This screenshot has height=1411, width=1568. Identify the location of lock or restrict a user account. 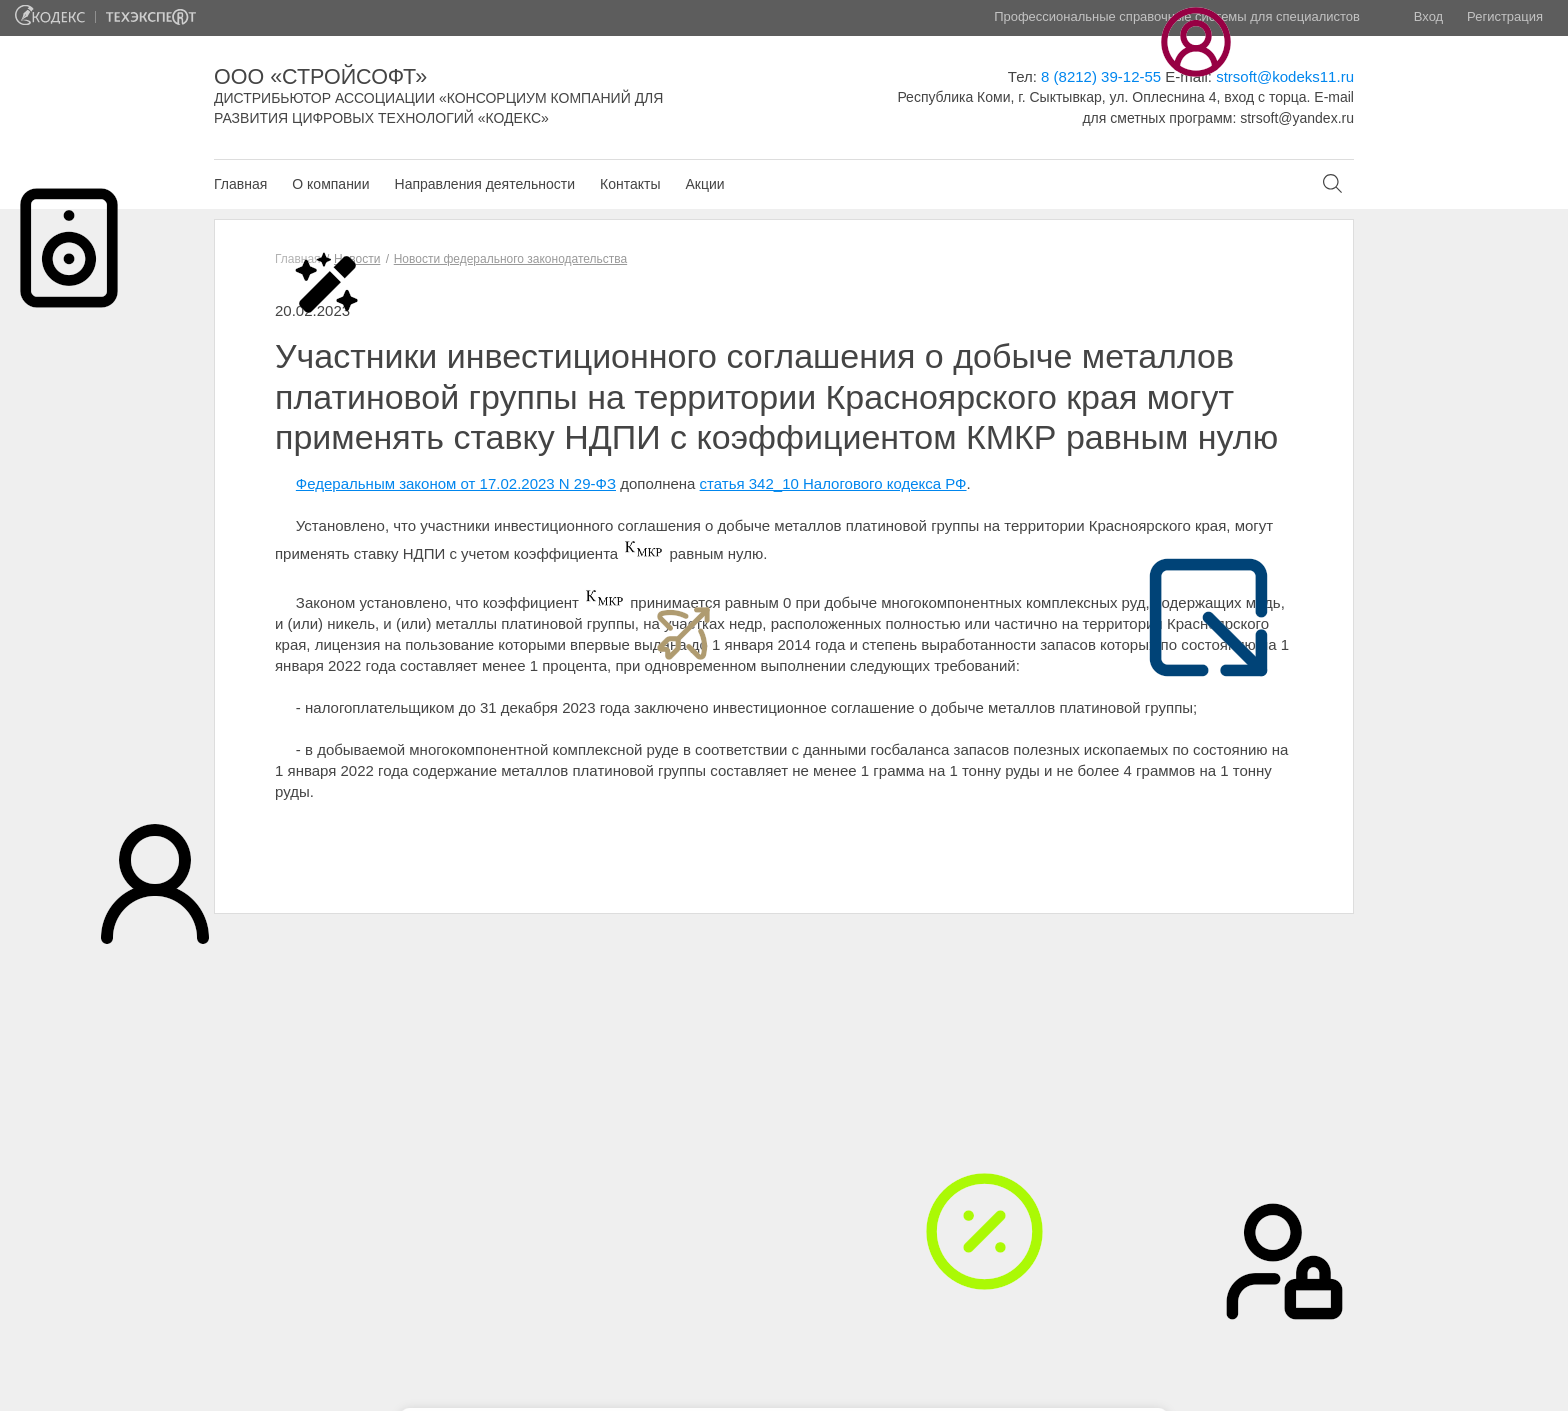
(1284, 1261).